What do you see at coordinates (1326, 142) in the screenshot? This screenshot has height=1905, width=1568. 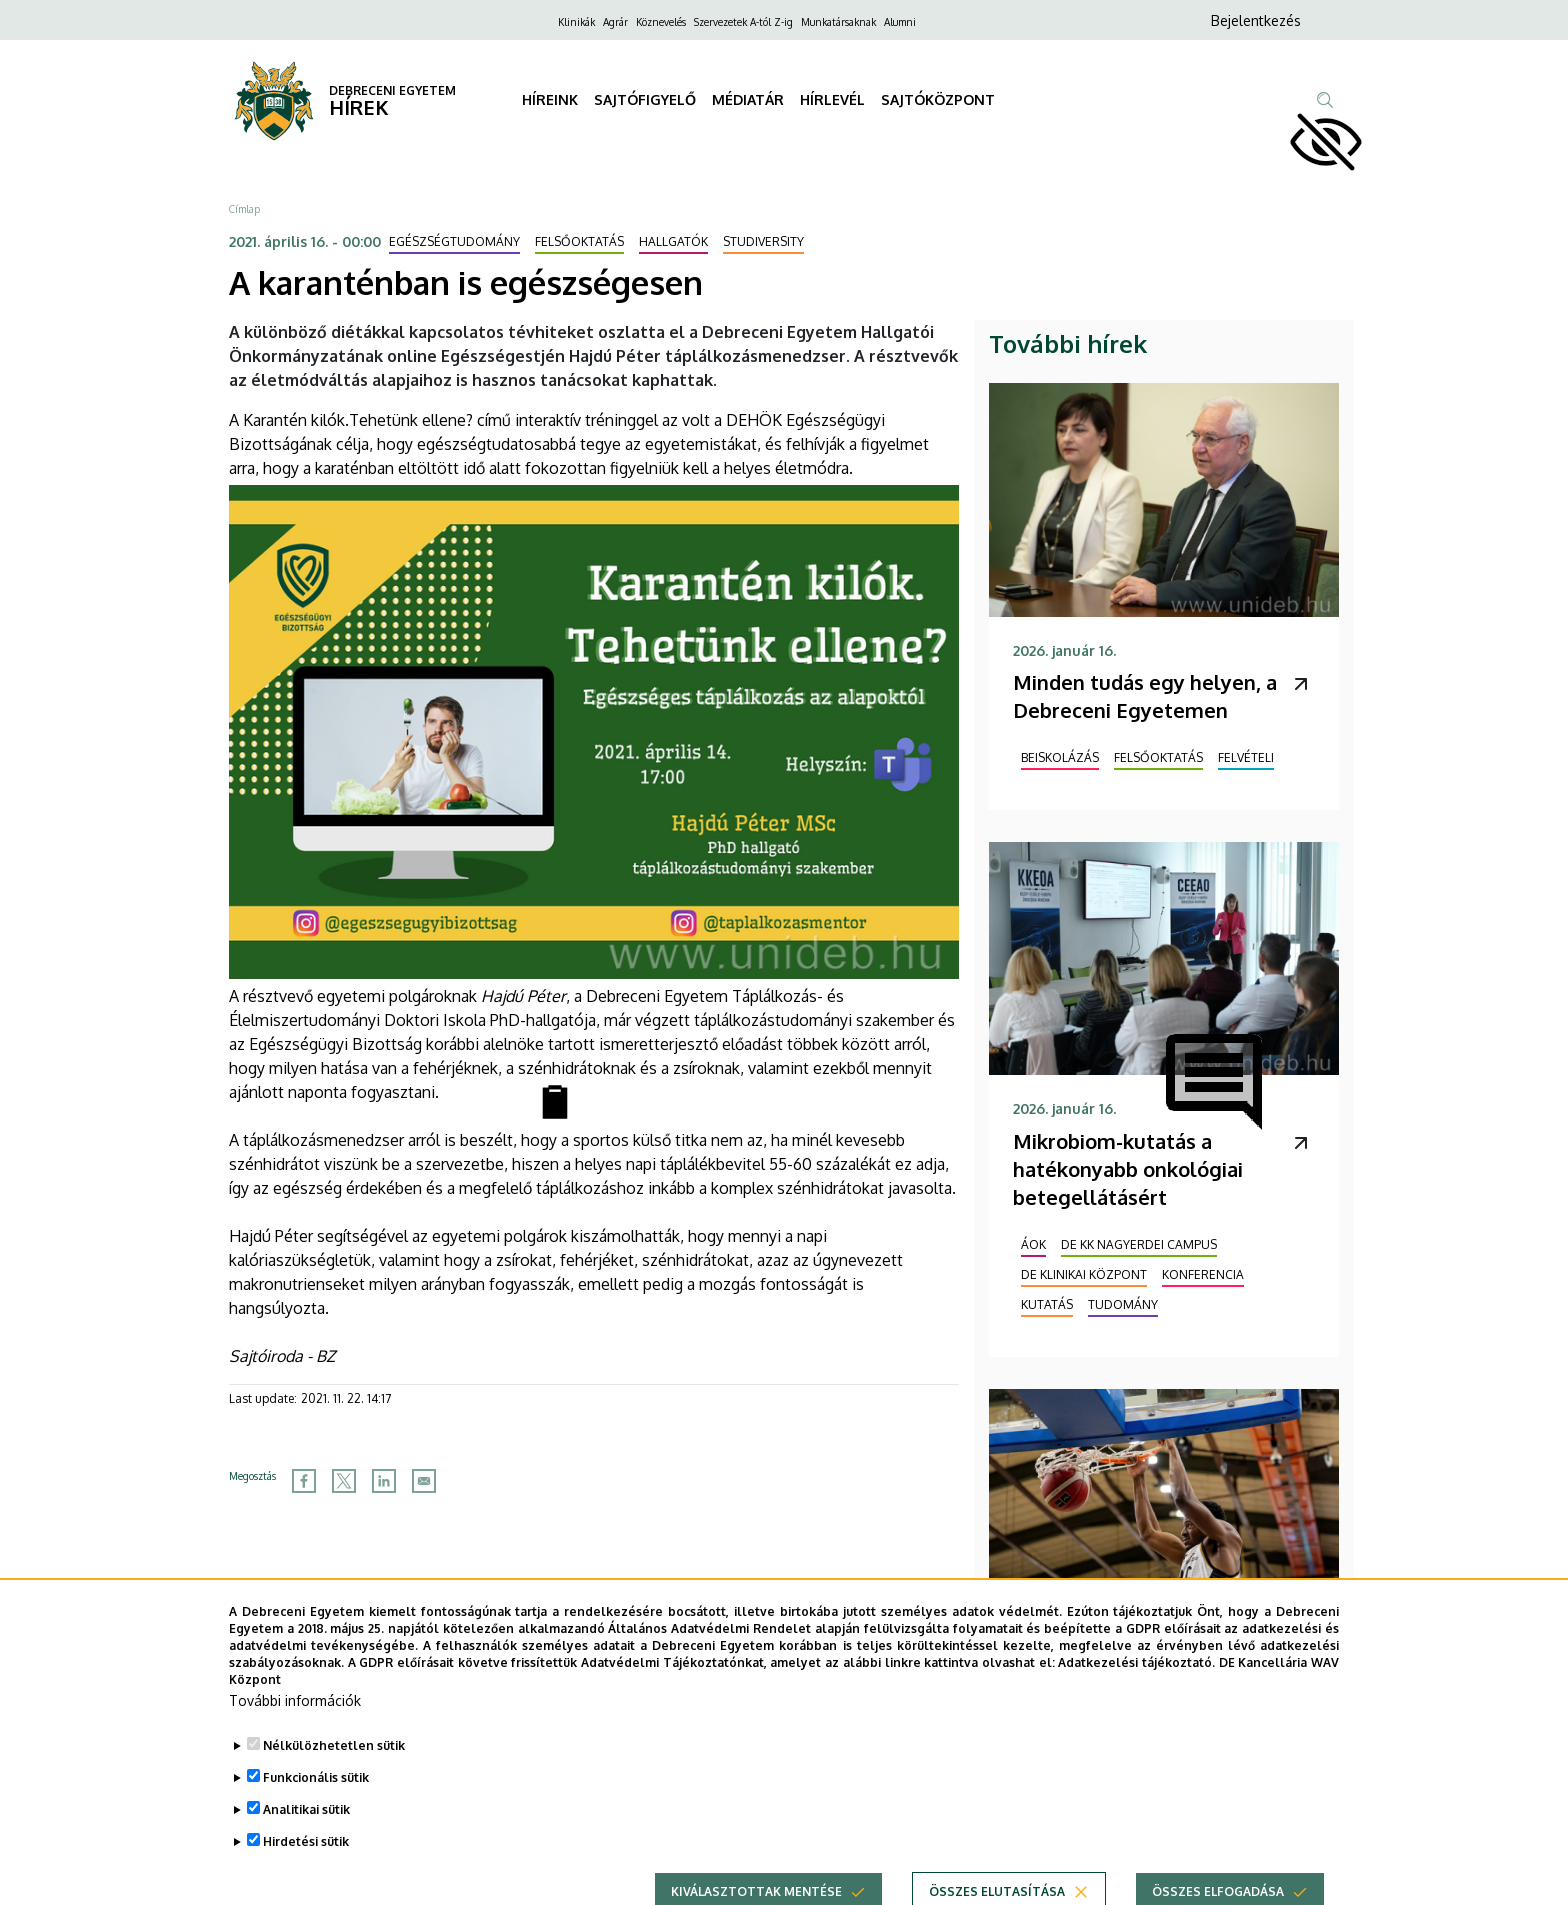 I see `hide password or sensitive content` at bounding box center [1326, 142].